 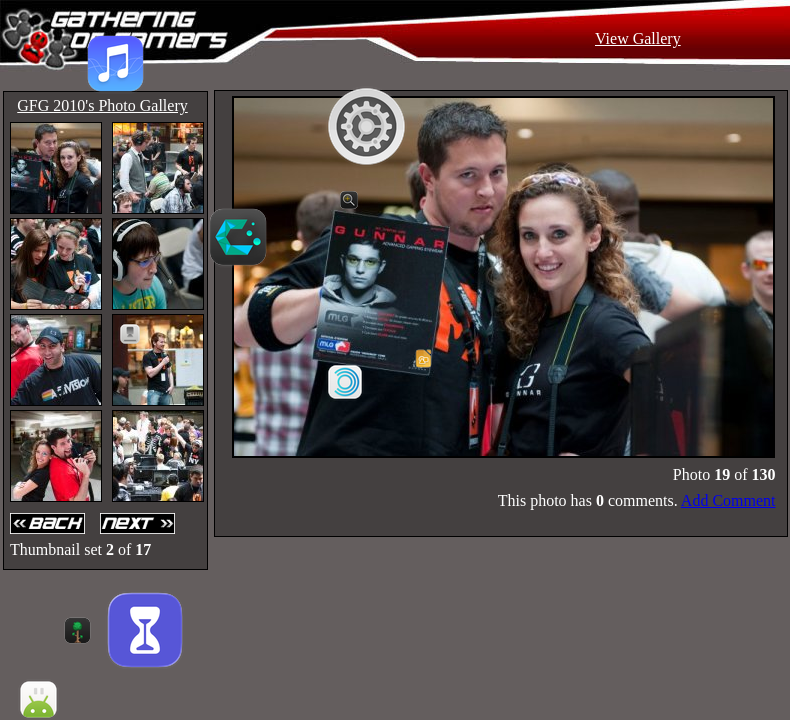 I want to click on open android file transfer app, so click(x=38, y=699).